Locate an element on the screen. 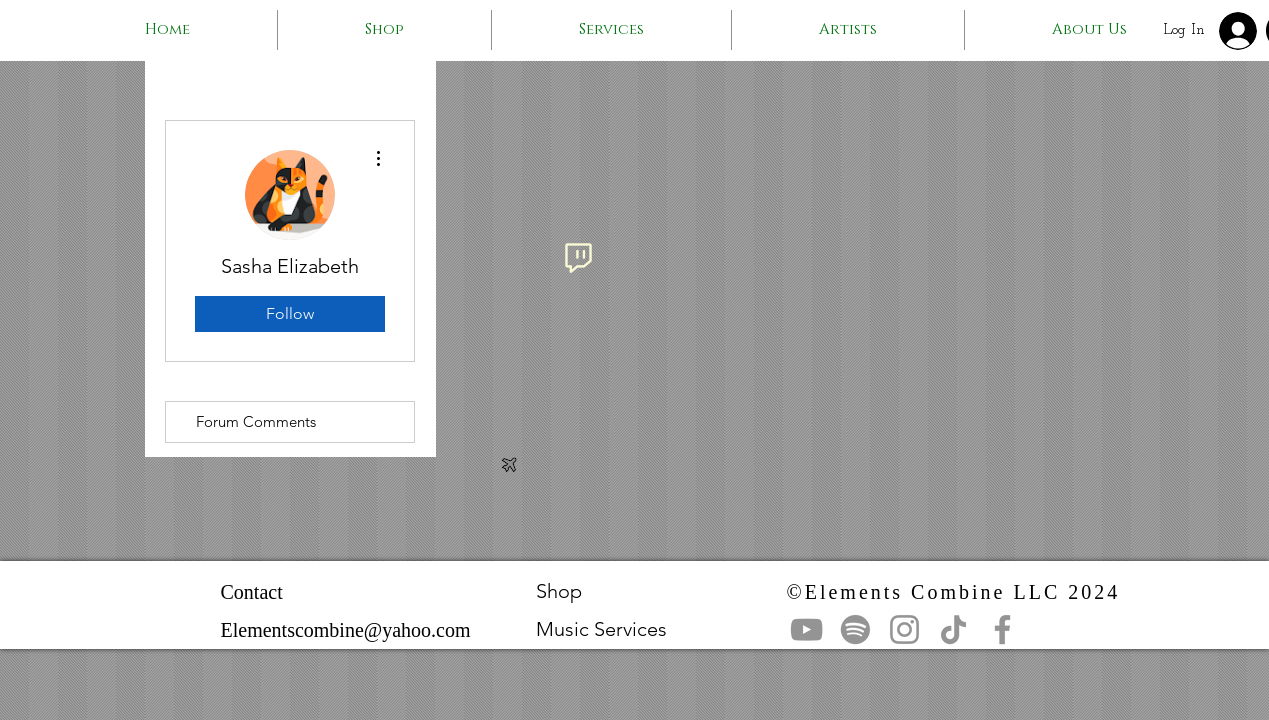  open Twitch app is located at coordinates (578, 256).